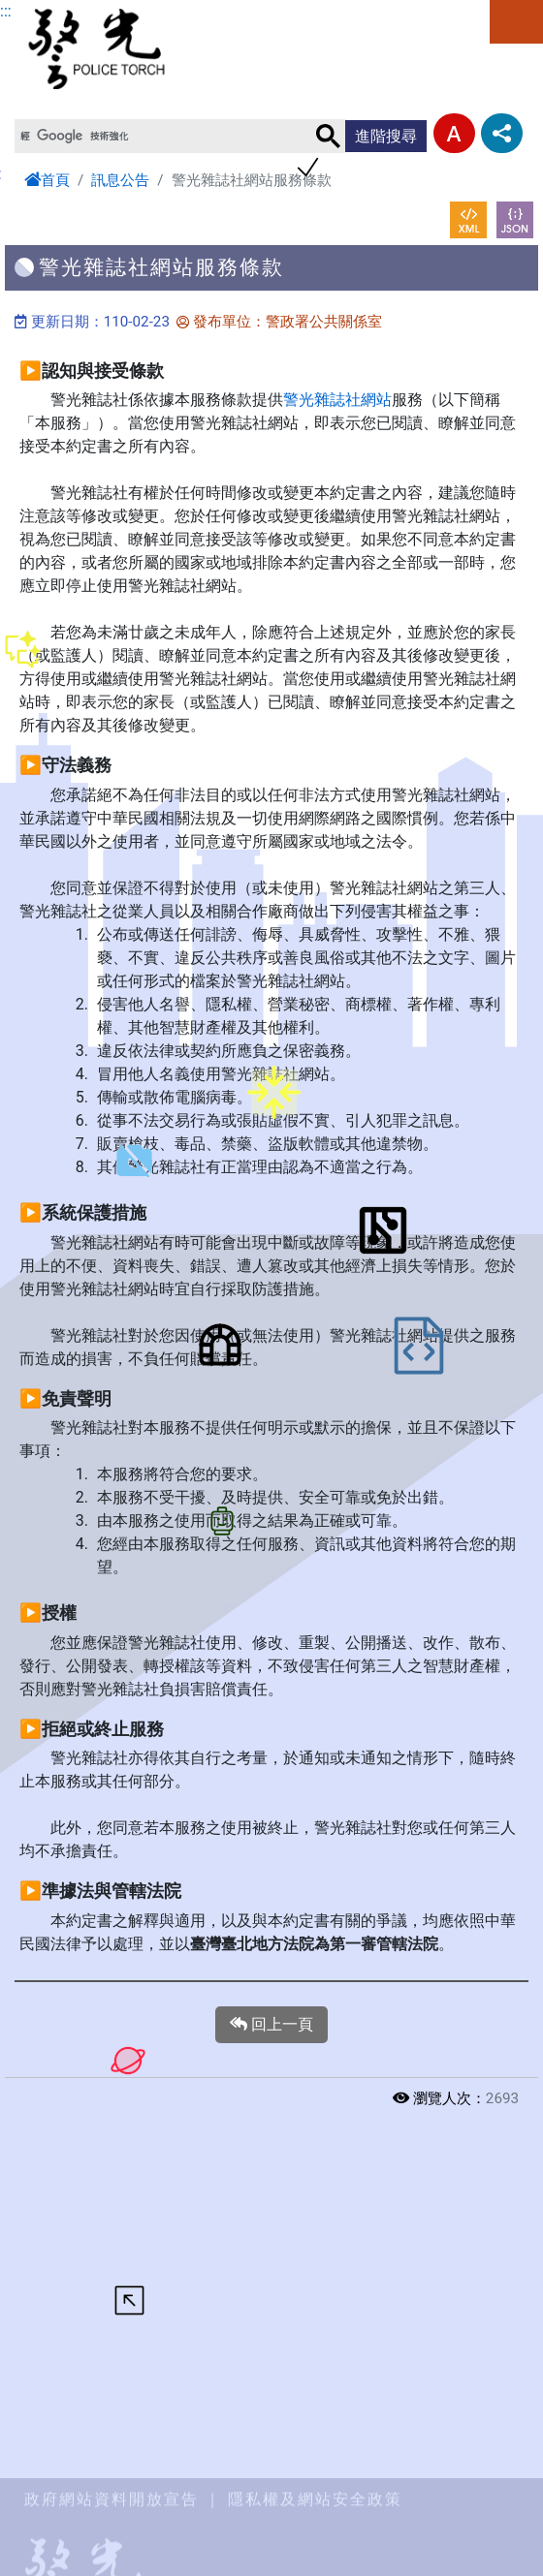 The image size is (543, 2576). Describe the element at coordinates (273, 1092) in the screenshot. I see `collapse or minimize content` at that location.